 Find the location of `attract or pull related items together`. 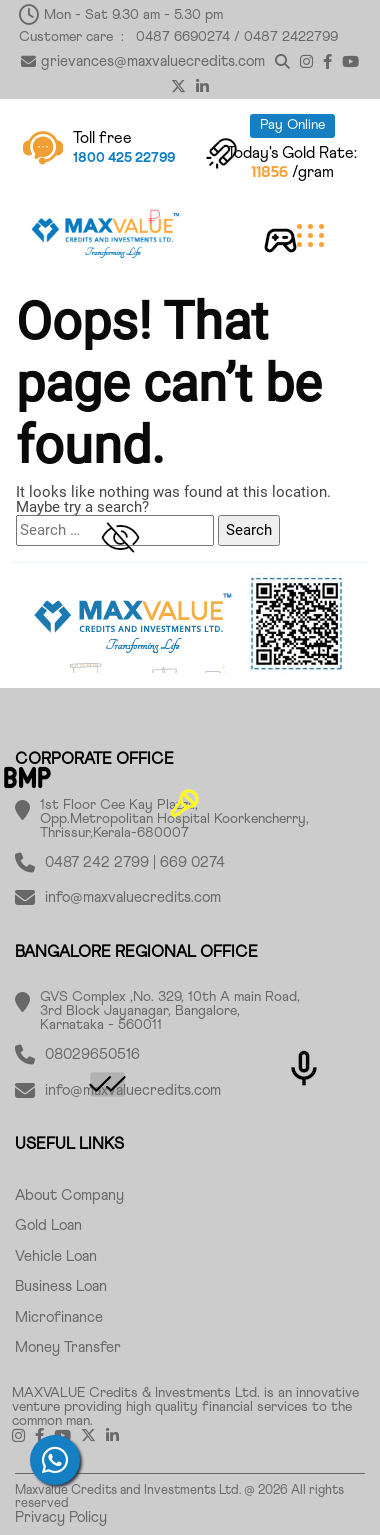

attract or pull related items together is located at coordinates (221, 153).